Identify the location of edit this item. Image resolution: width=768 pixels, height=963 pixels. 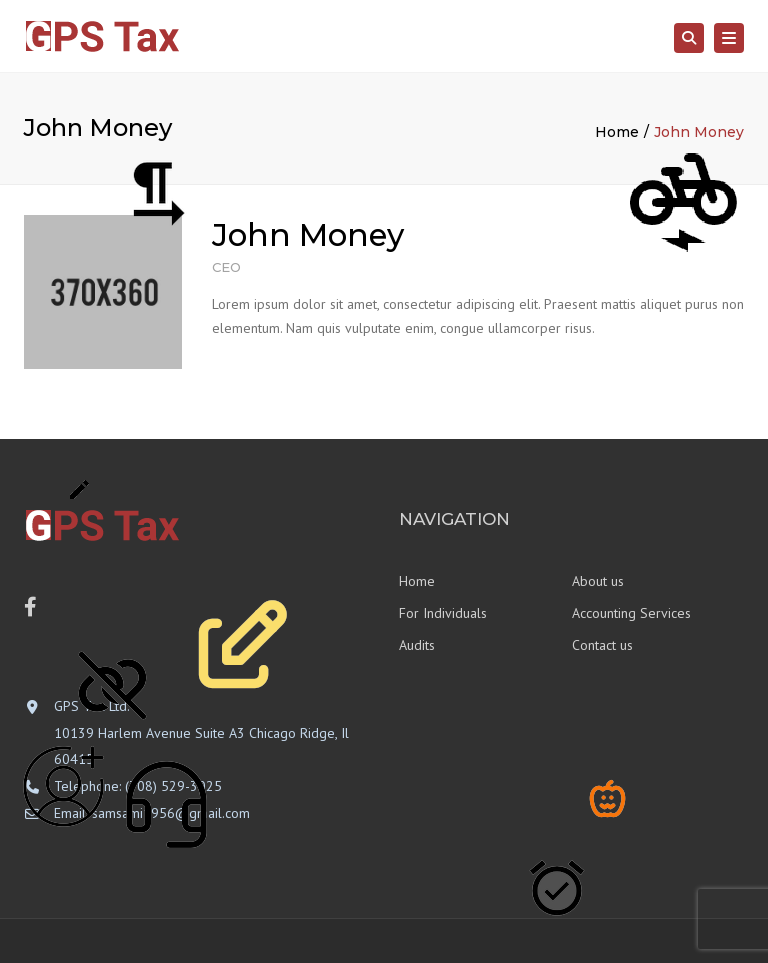
(240, 646).